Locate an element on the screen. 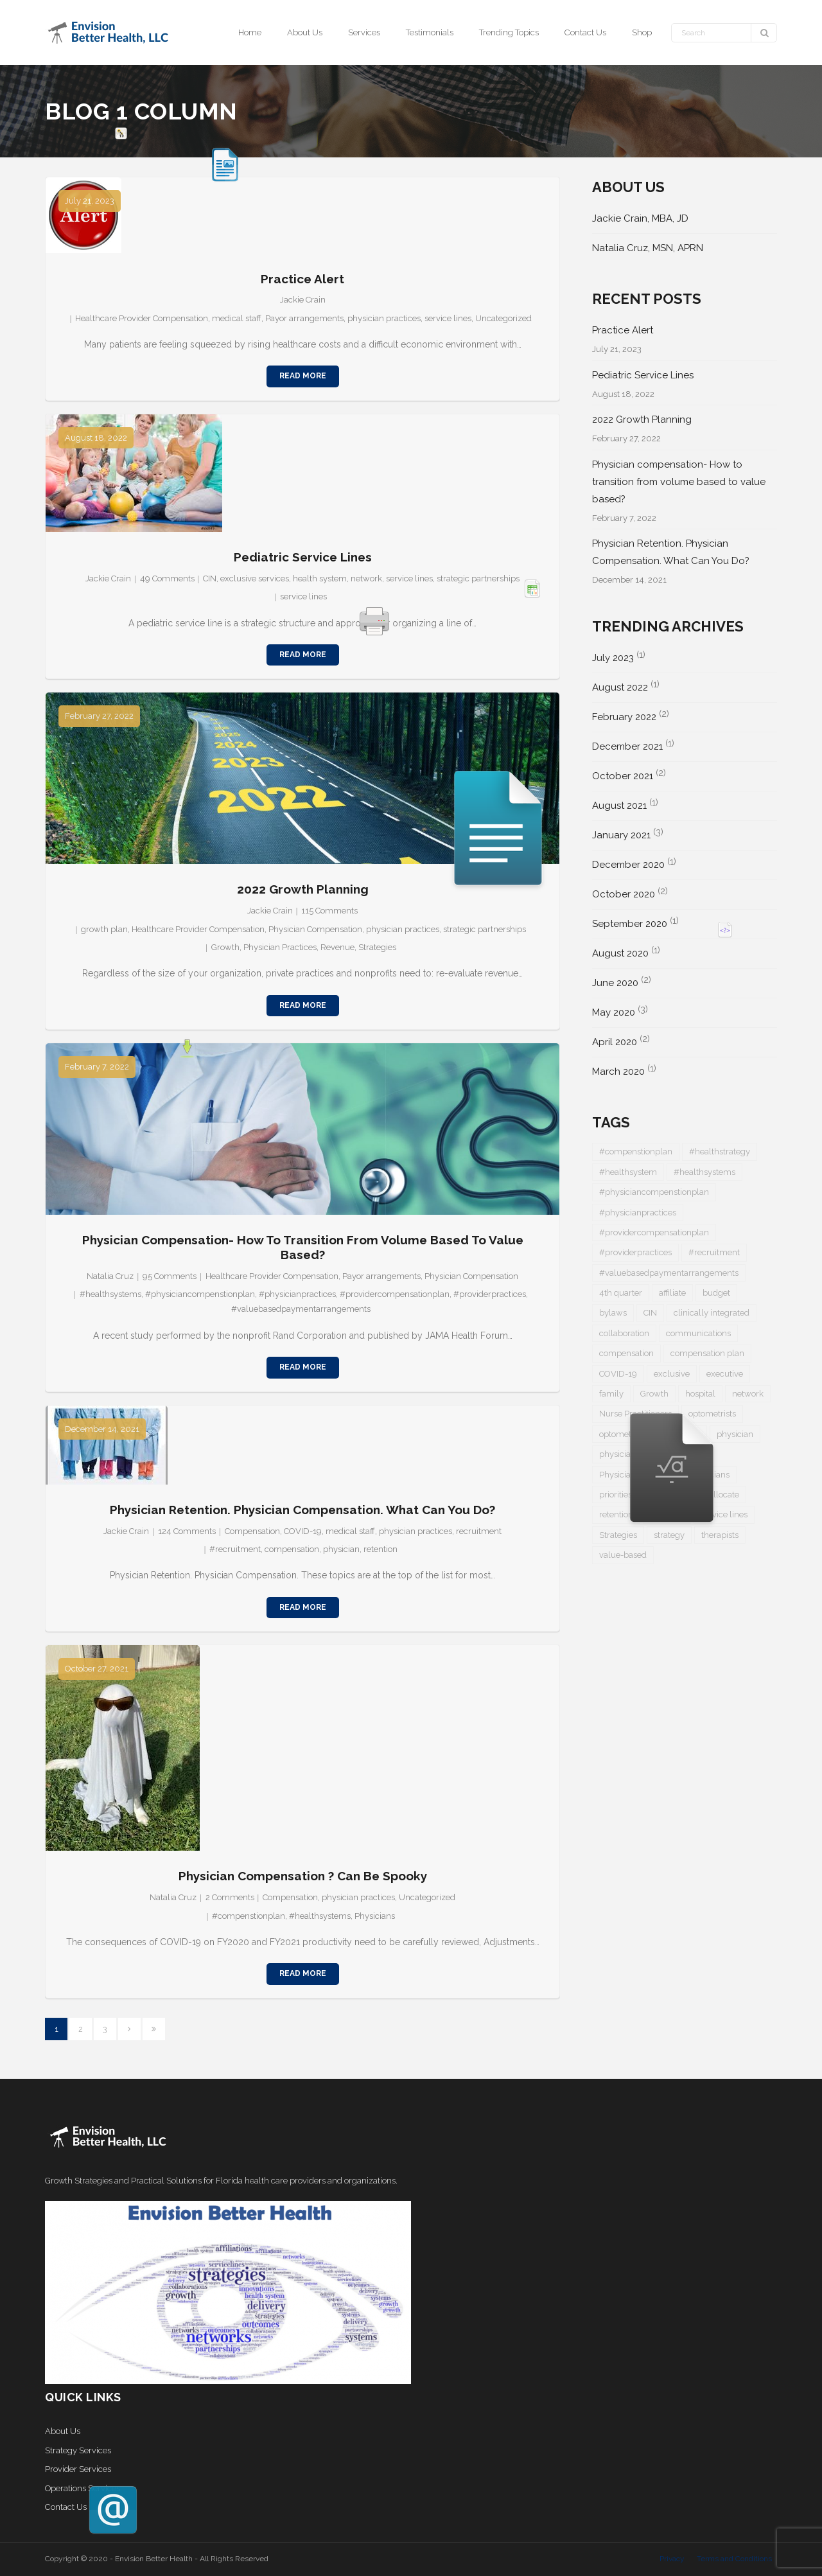 Image resolution: width=822 pixels, height=2576 pixels. open a PHP source code file is located at coordinates (725, 930).